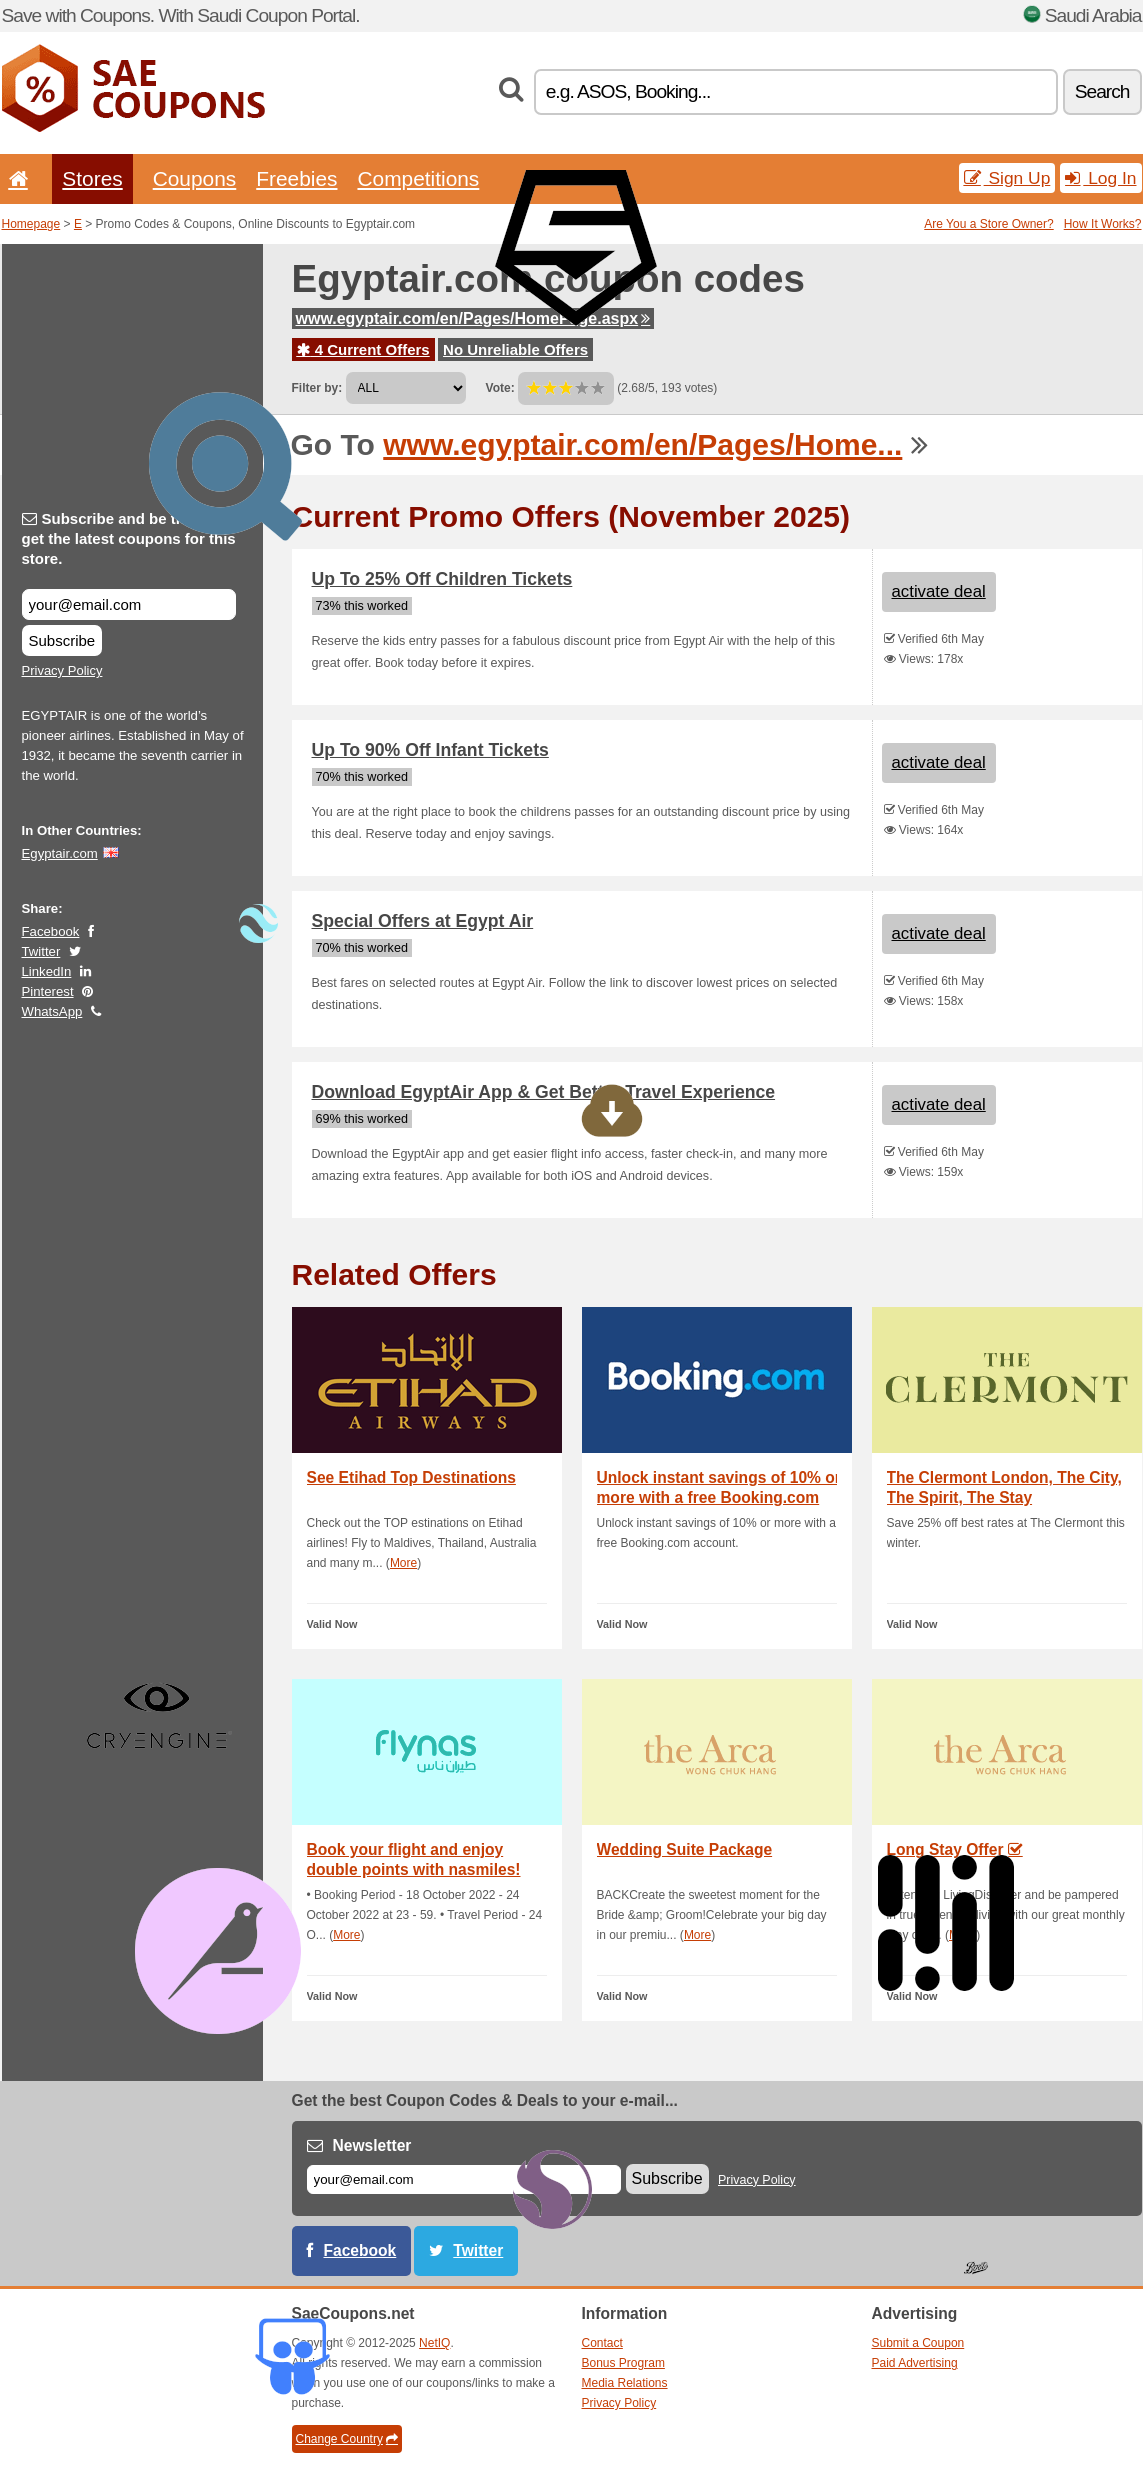  Describe the element at coordinates (159, 1715) in the screenshot. I see `visit the CryEngine website or documentation` at that location.